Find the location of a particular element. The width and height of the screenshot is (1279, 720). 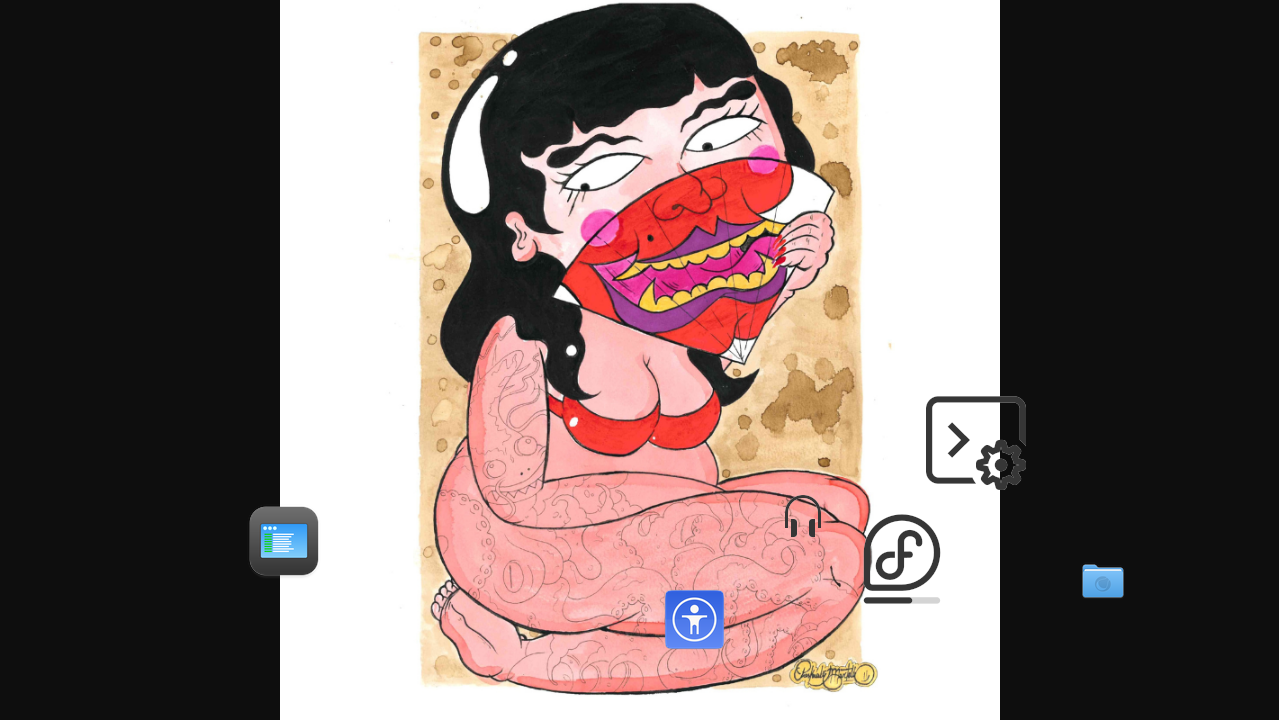

access accessibility settings is located at coordinates (694, 619).